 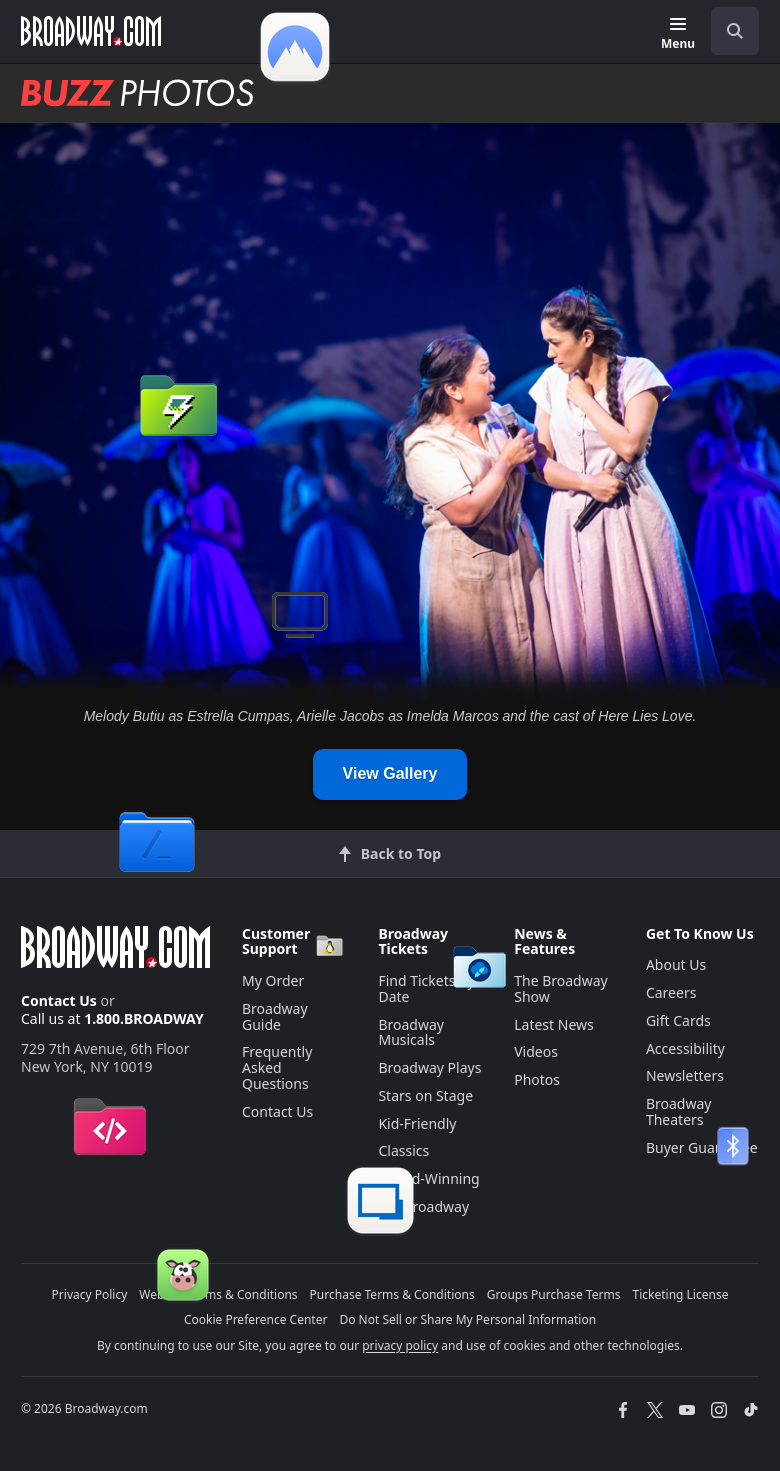 What do you see at coordinates (109, 1128) in the screenshot?
I see `open folder containing programming or code files` at bounding box center [109, 1128].